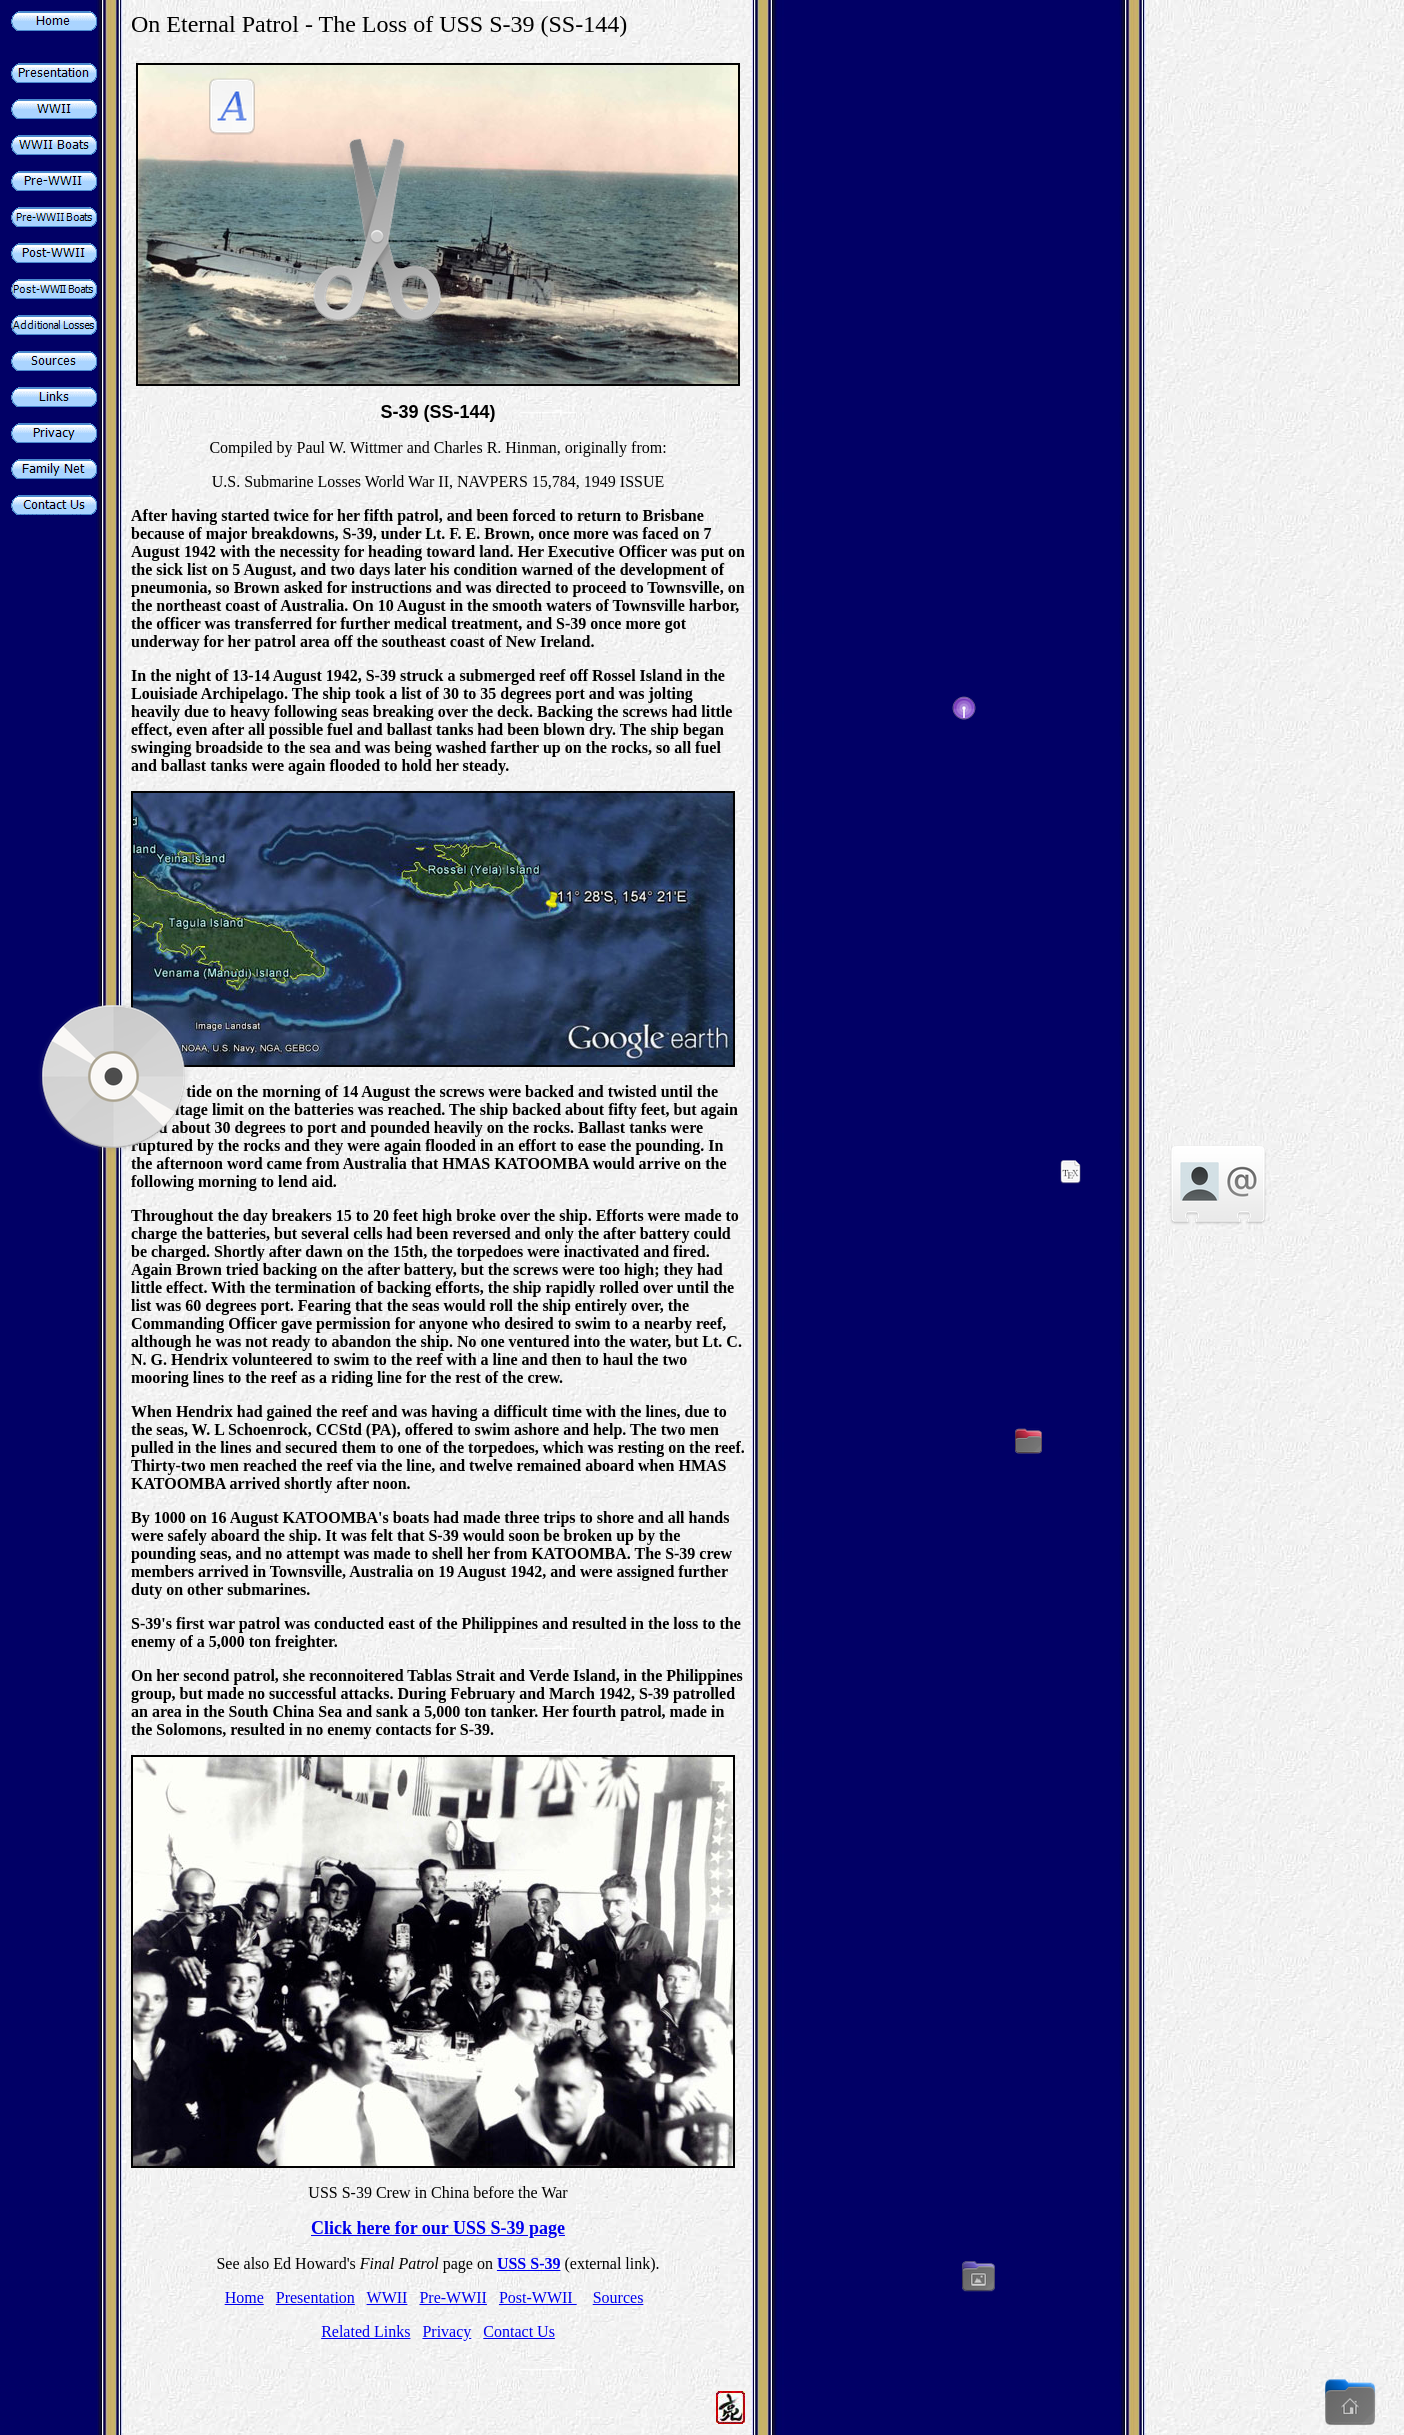  What do you see at coordinates (377, 230) in the screenshot?
I see `cut selected content to clipboard` at bounding box center [377, 230].